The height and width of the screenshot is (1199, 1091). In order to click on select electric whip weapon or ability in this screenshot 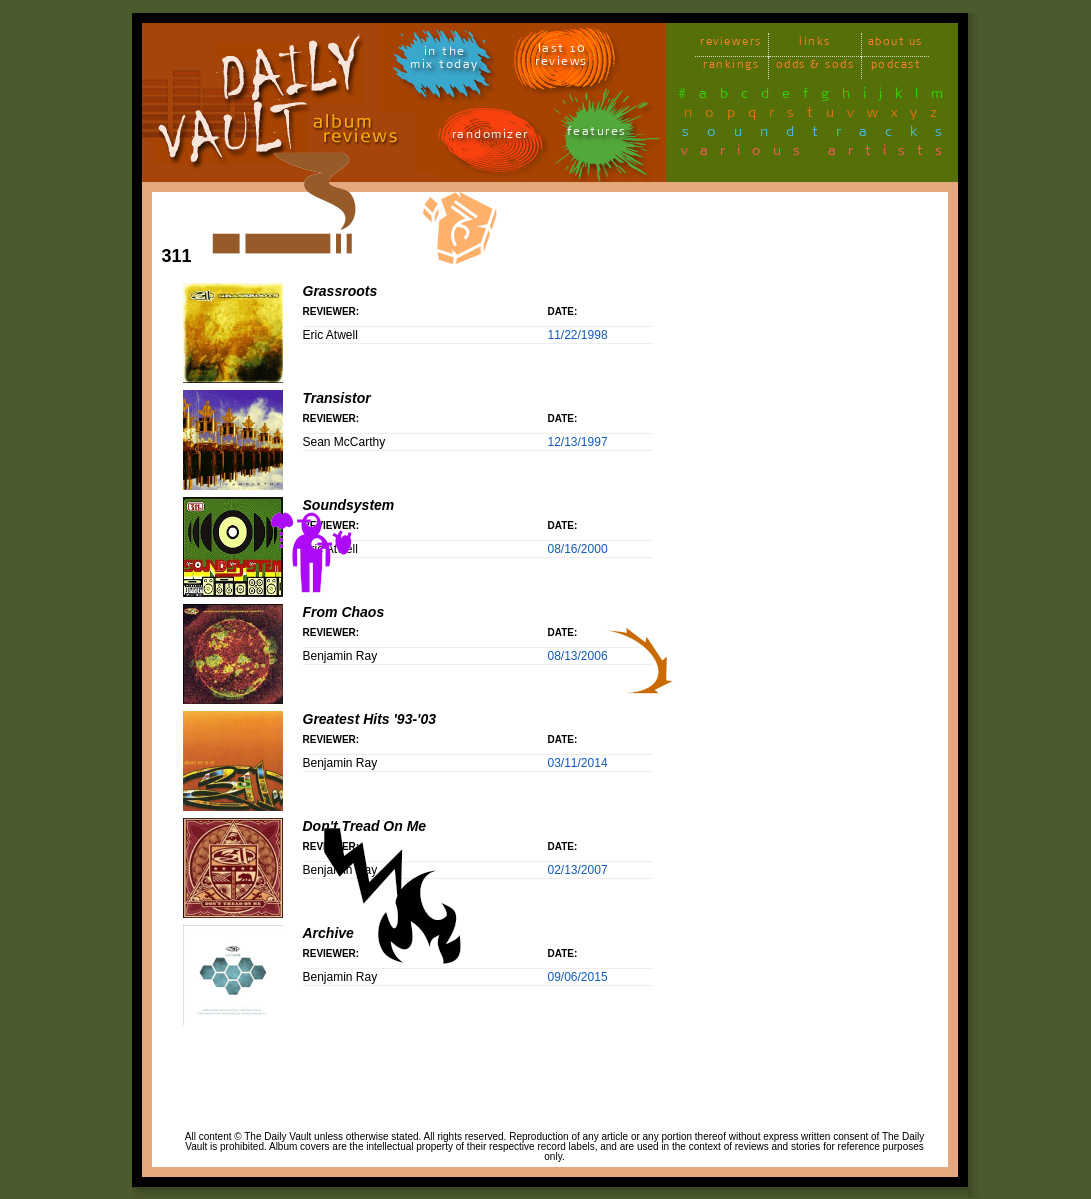, I will do `click(639, 660)`.